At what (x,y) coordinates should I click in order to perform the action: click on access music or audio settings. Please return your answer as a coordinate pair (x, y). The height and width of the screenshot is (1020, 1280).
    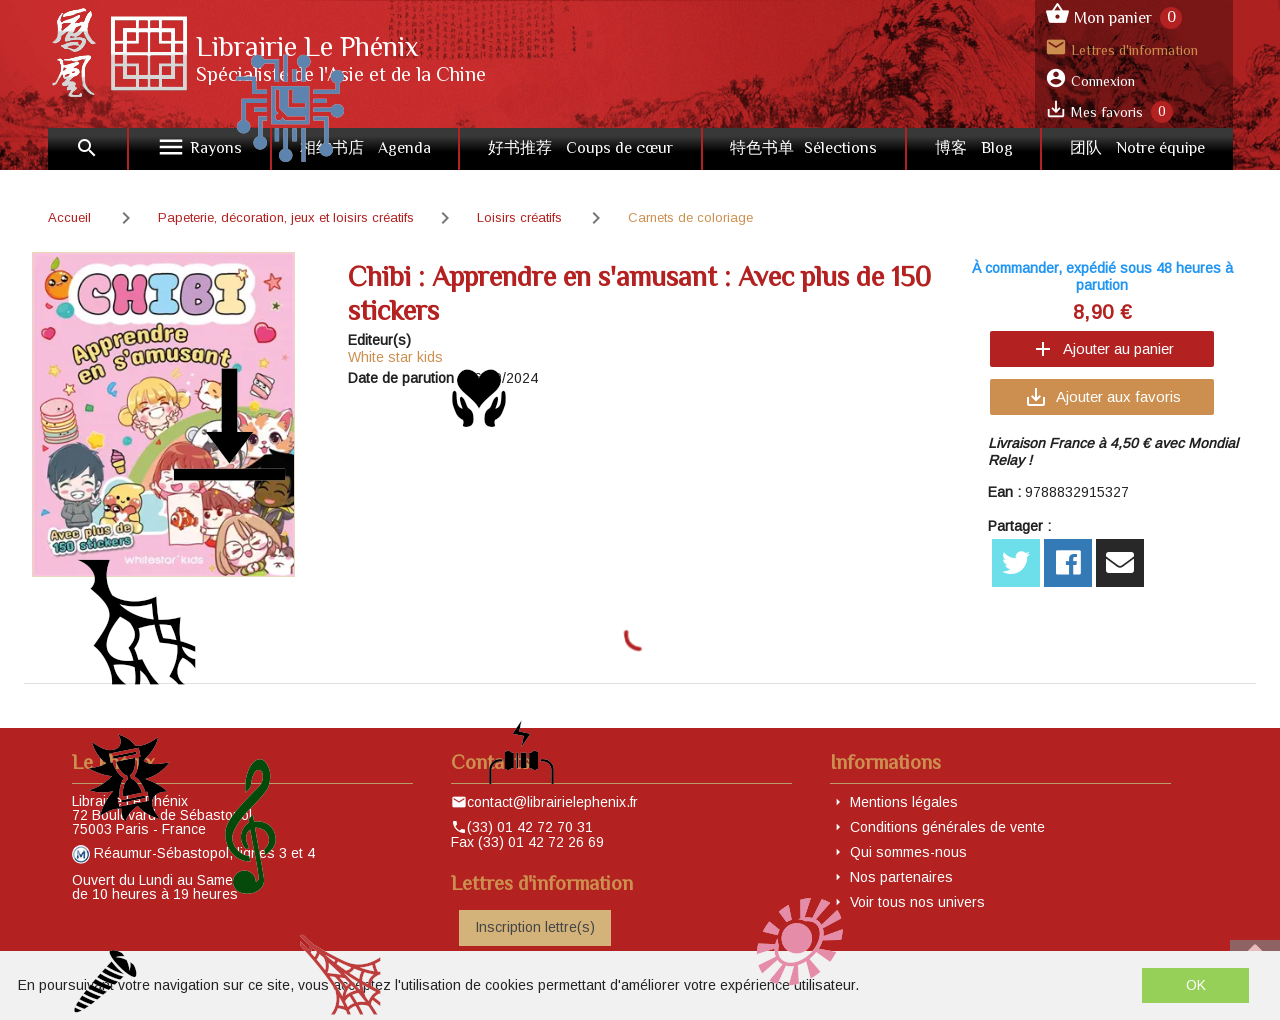
    Looking at the image, I should click on (250, 826).